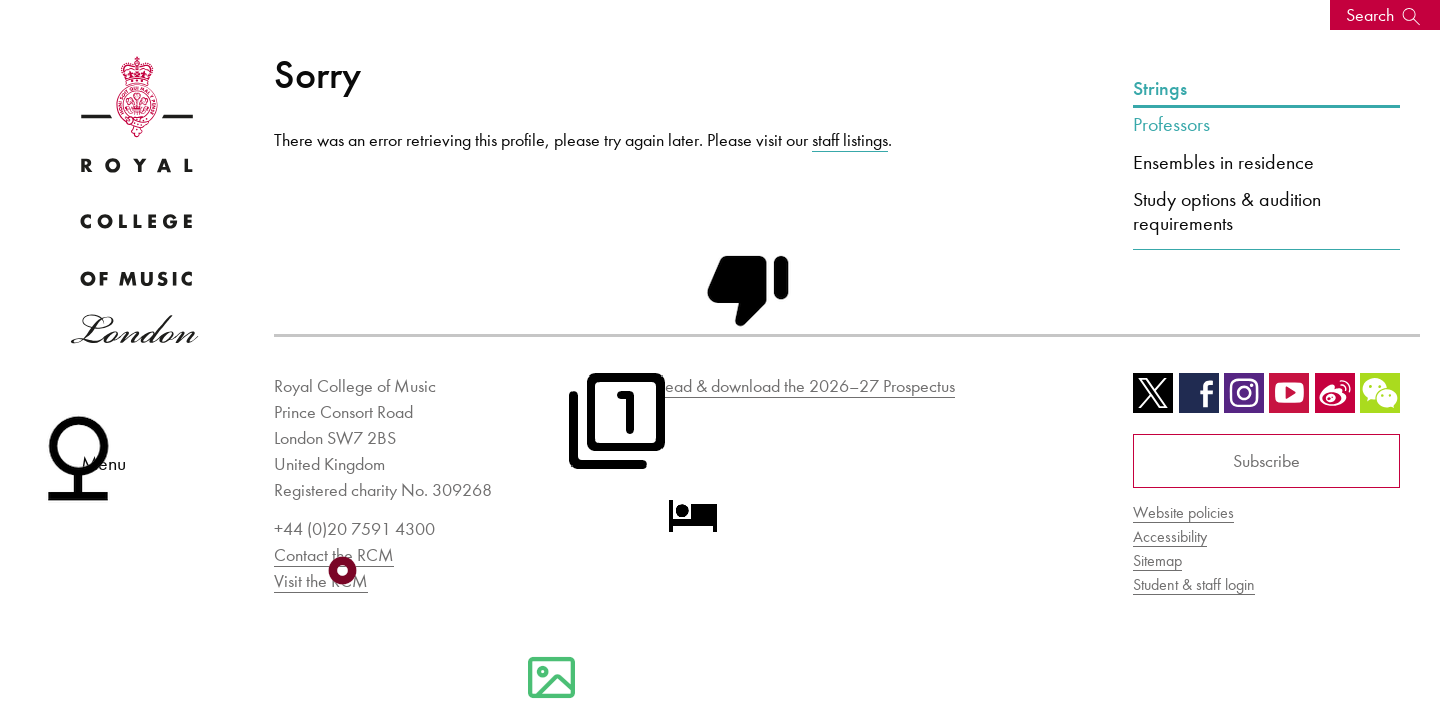  I want to click on view media file, so click(551, 677).